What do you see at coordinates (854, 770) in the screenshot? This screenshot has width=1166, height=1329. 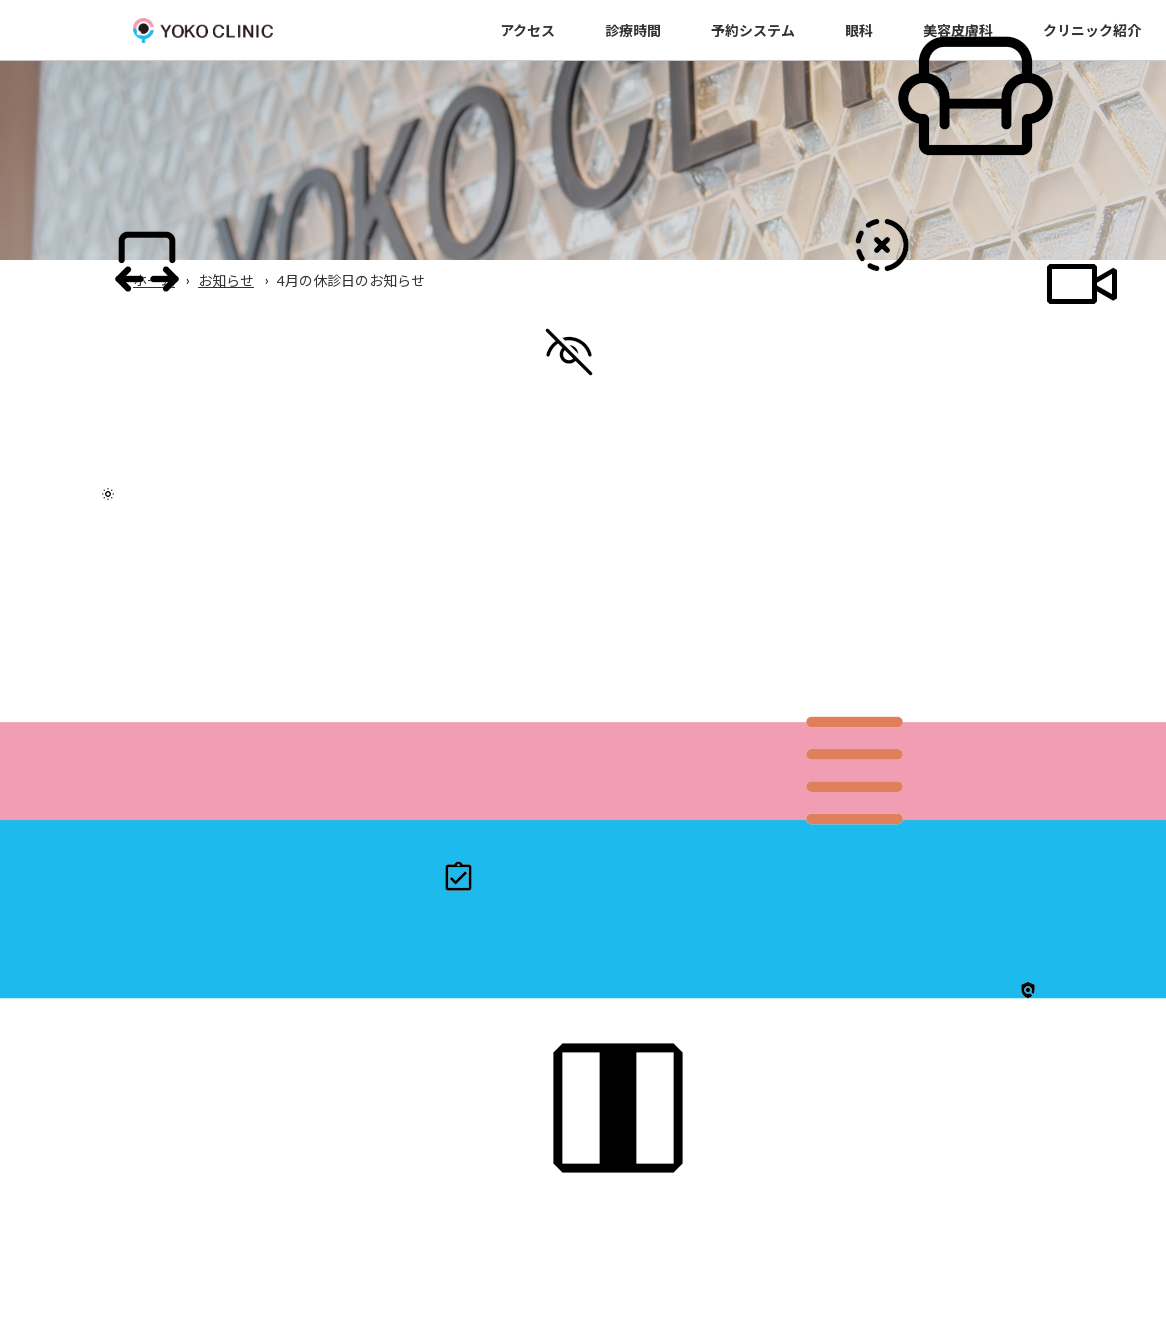 I see `switch to compact list view` at bounding box center [854, 770].